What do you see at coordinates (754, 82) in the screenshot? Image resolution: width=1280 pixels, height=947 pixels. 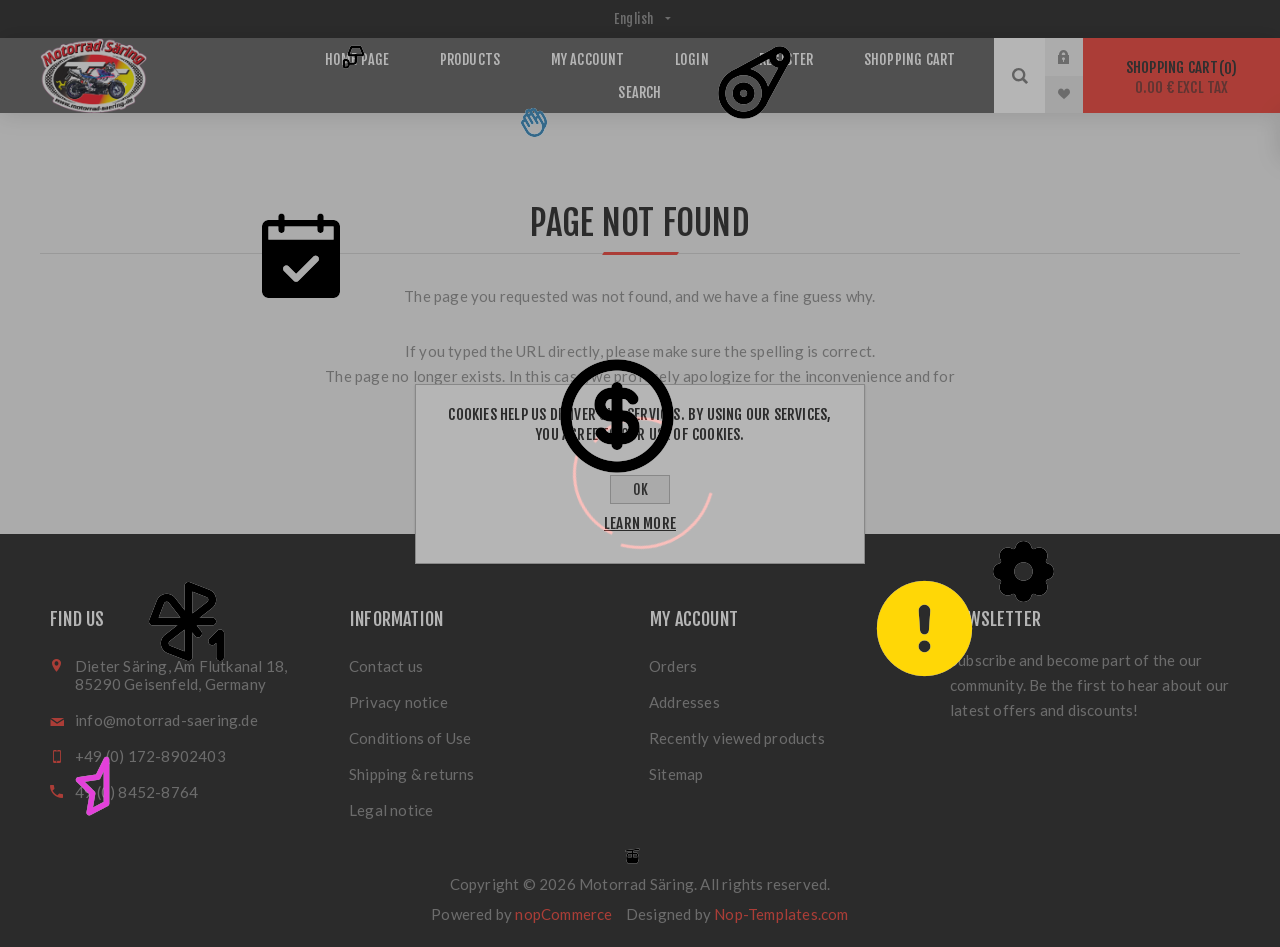 I see `view digital assets or resources` at bounding box center [754, 82].